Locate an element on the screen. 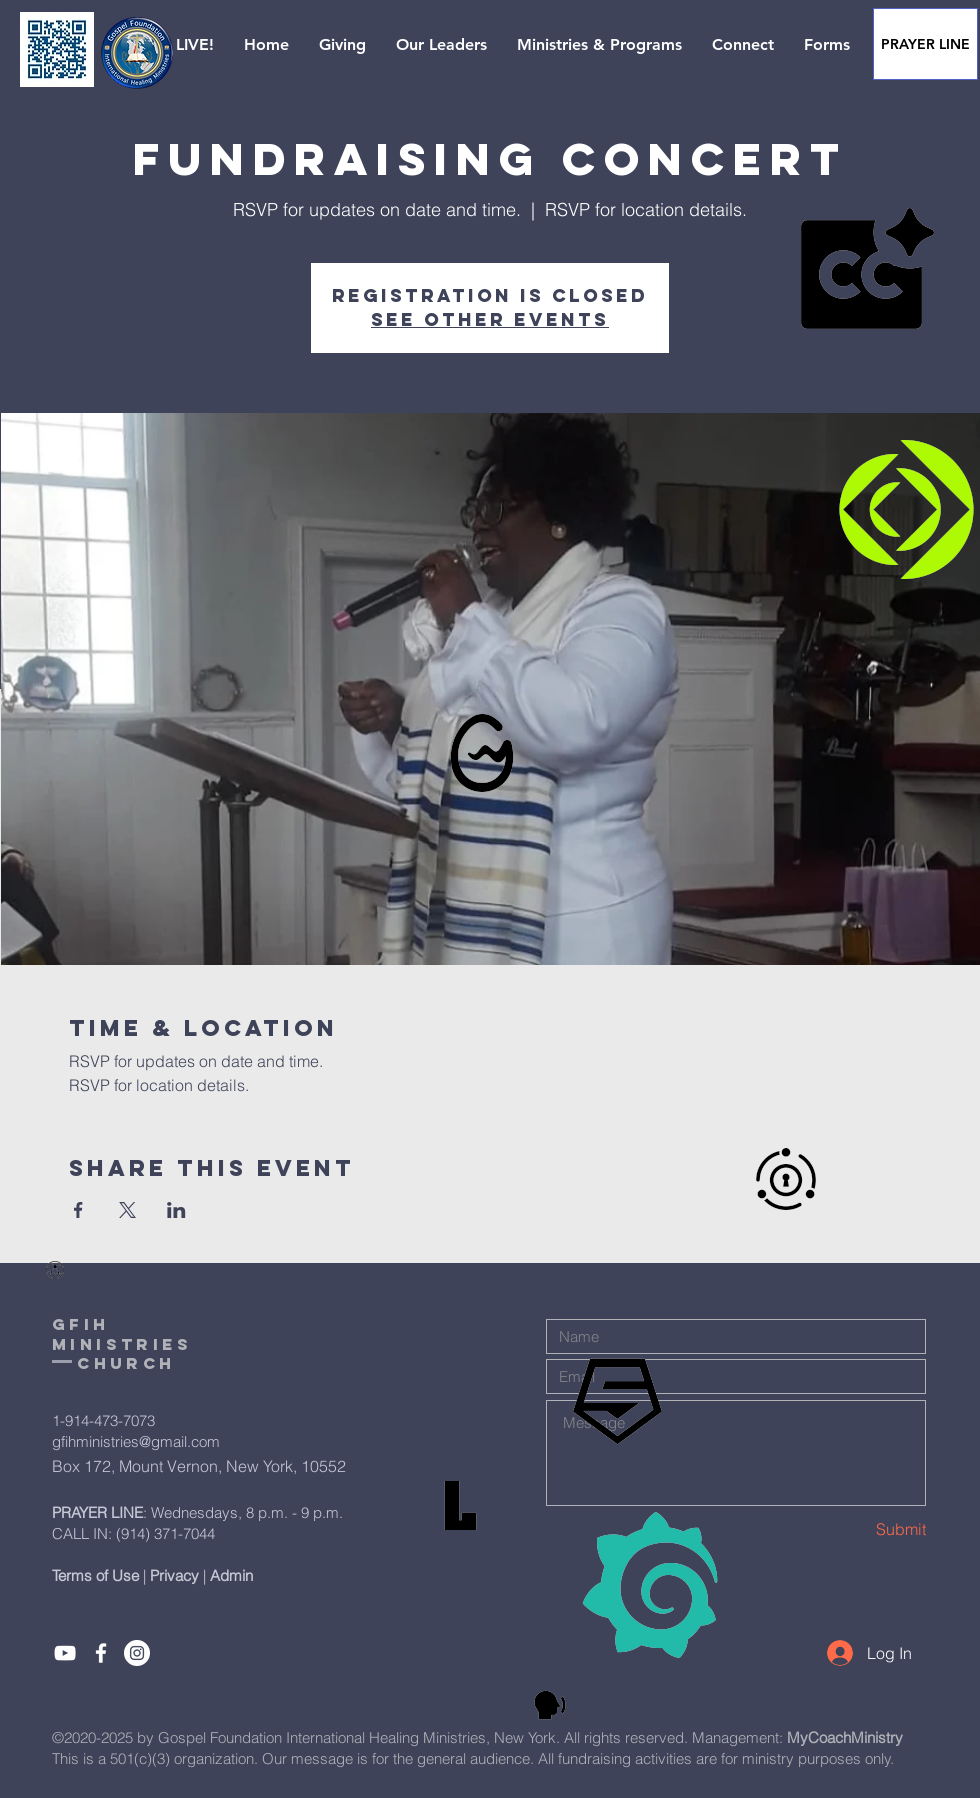  visit the Lospec website is located at coordinates (460, 1505).